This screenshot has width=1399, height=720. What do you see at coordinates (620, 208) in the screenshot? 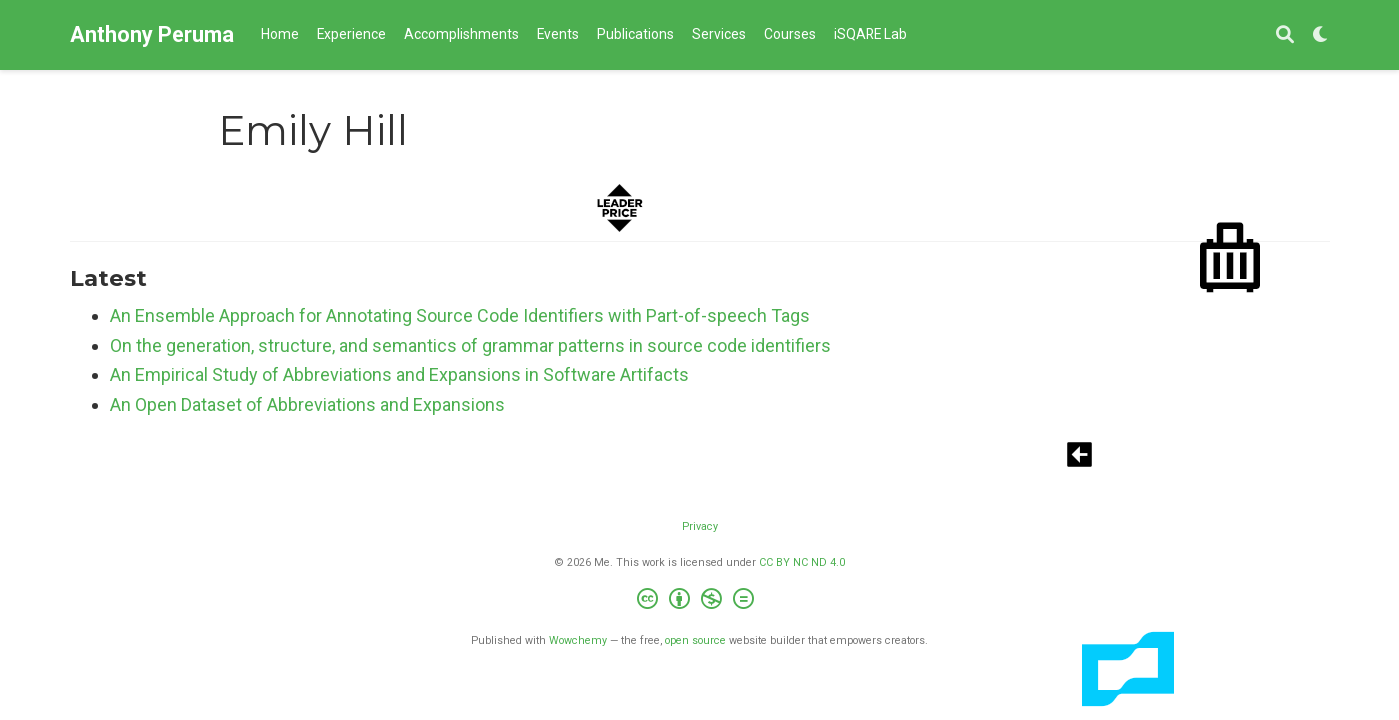
I see `leader price brand logo` at bounding box center [620, 208].